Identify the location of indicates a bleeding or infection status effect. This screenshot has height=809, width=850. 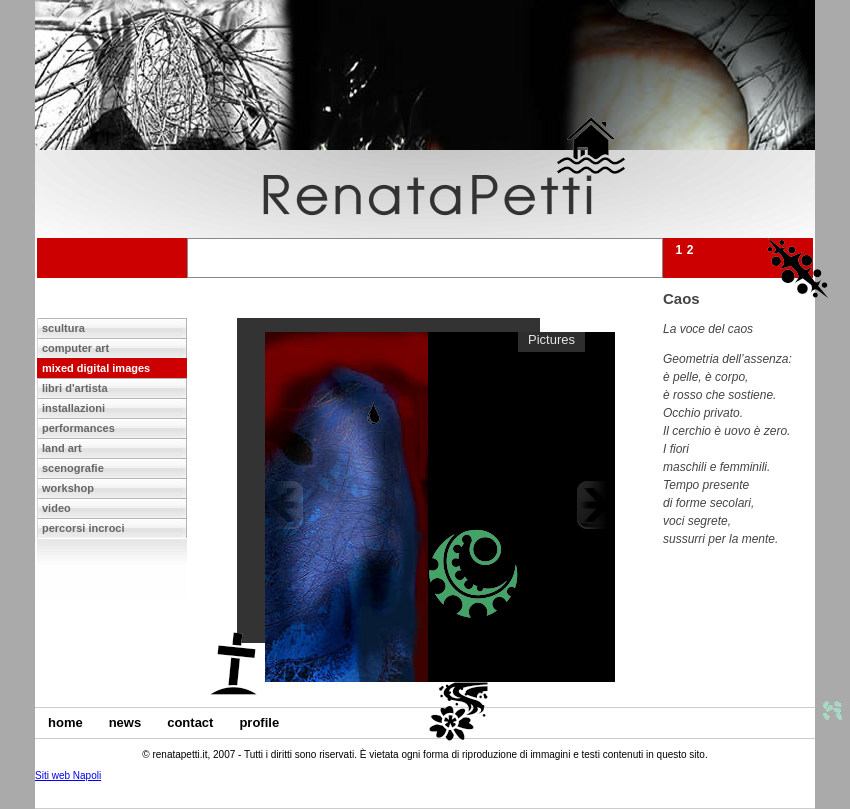
(797, 267).